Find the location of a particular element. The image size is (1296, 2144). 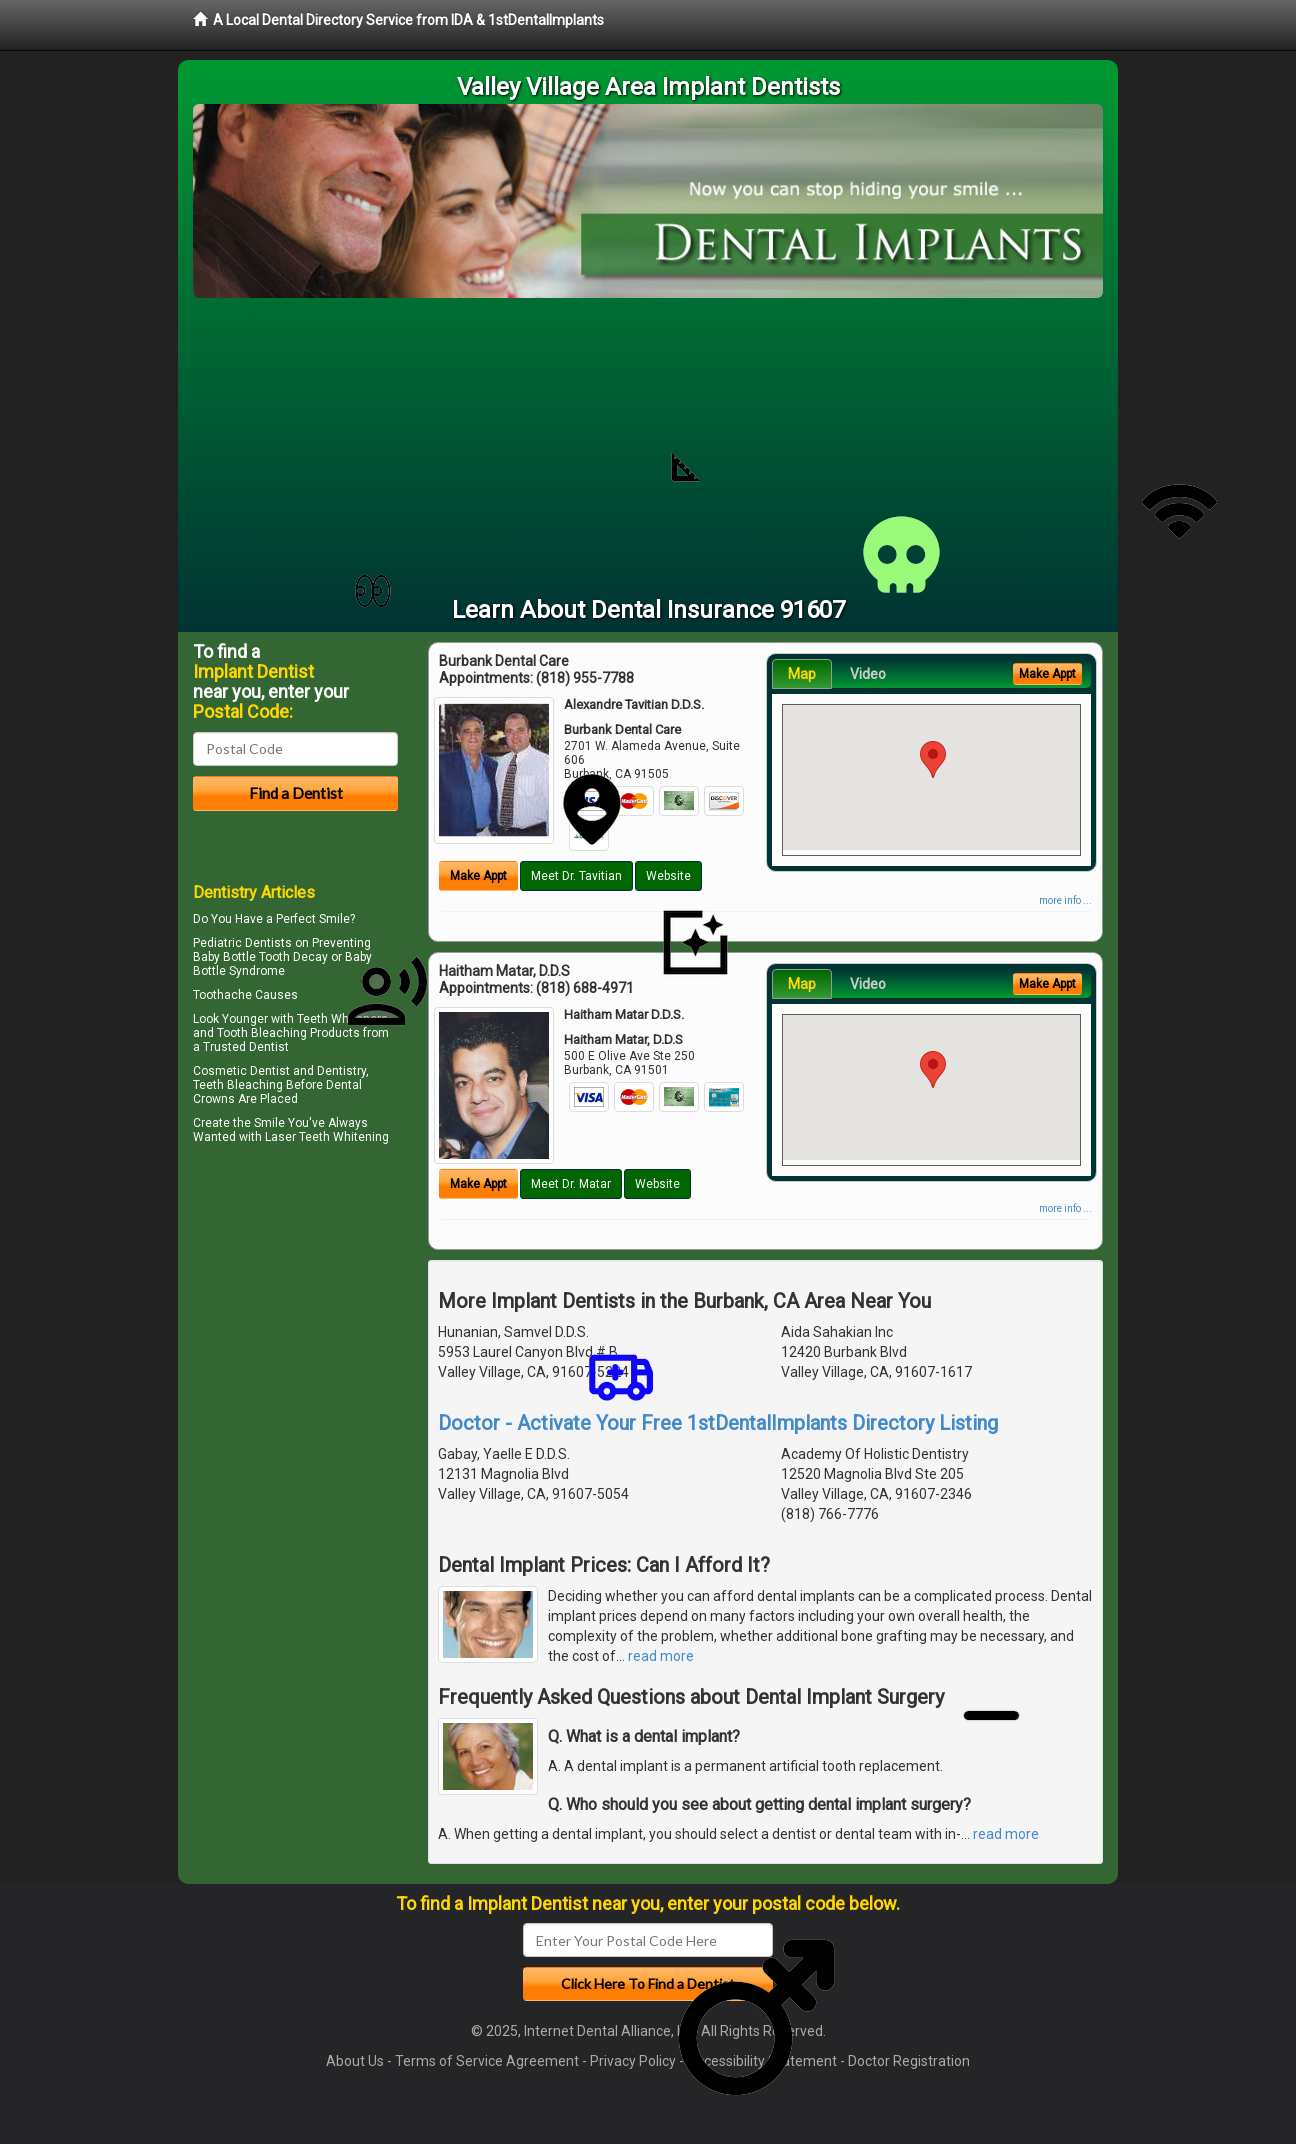

apply filters or effects to a photo is located at coordinates (695, 942).